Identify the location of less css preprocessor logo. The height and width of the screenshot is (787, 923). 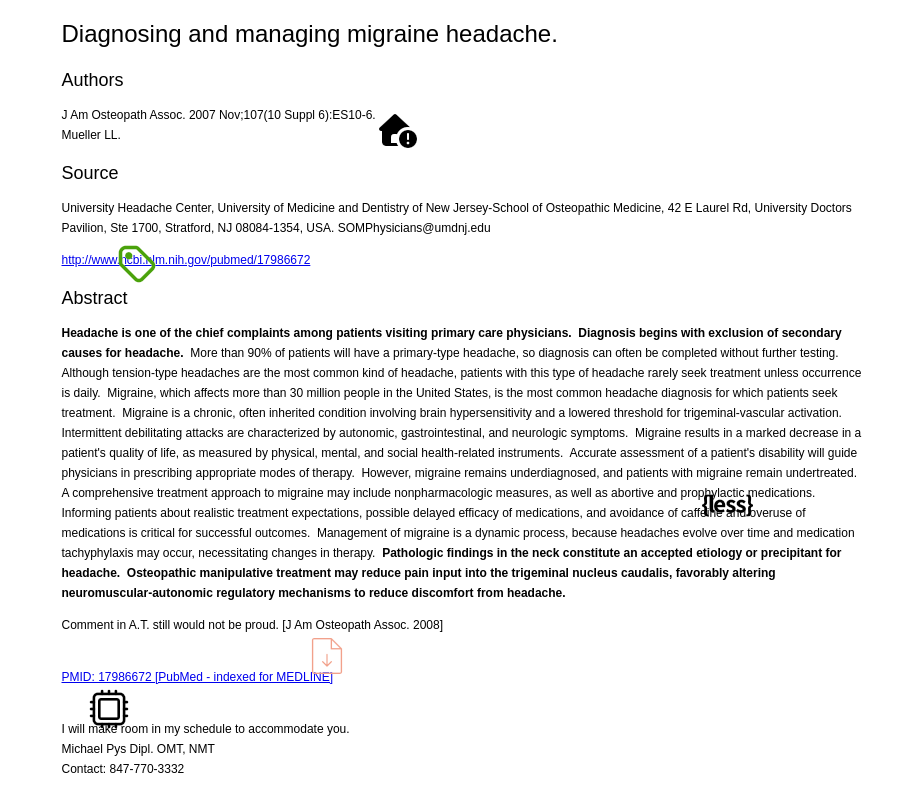
(727, 505).